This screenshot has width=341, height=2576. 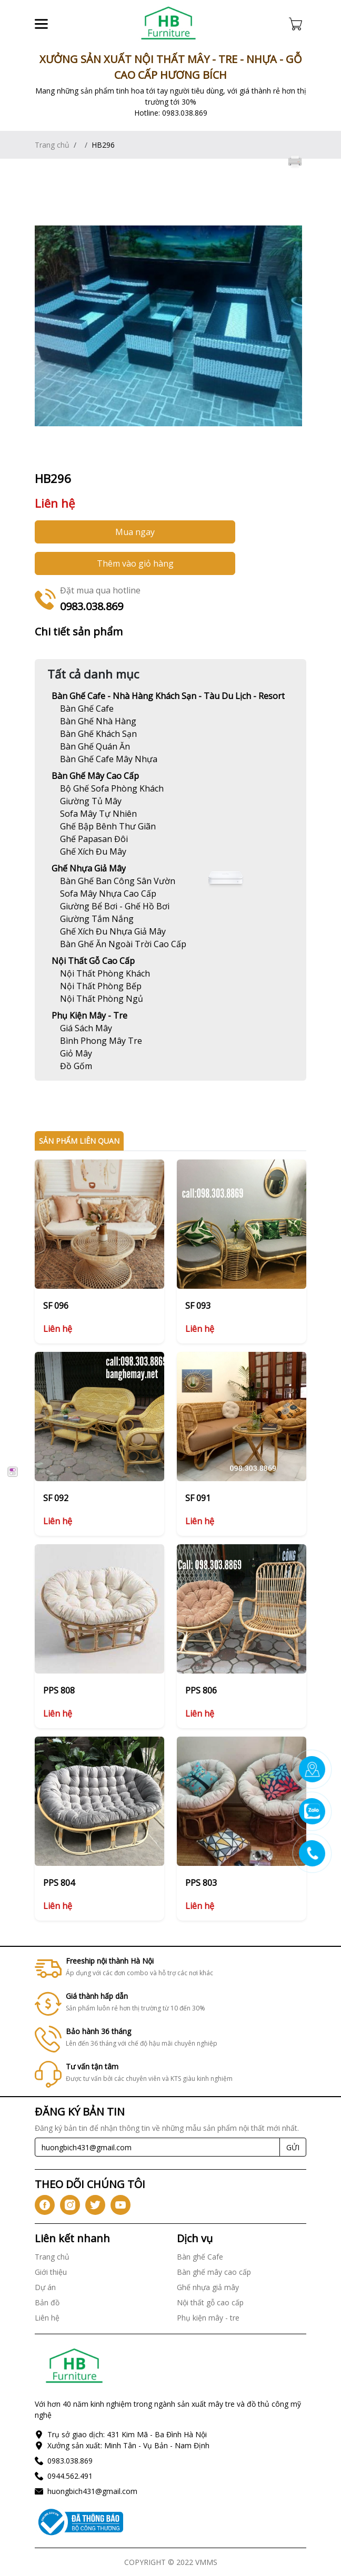 I want to click on open gnome tweaks to customize system settings, so click(x=13, y=1472).